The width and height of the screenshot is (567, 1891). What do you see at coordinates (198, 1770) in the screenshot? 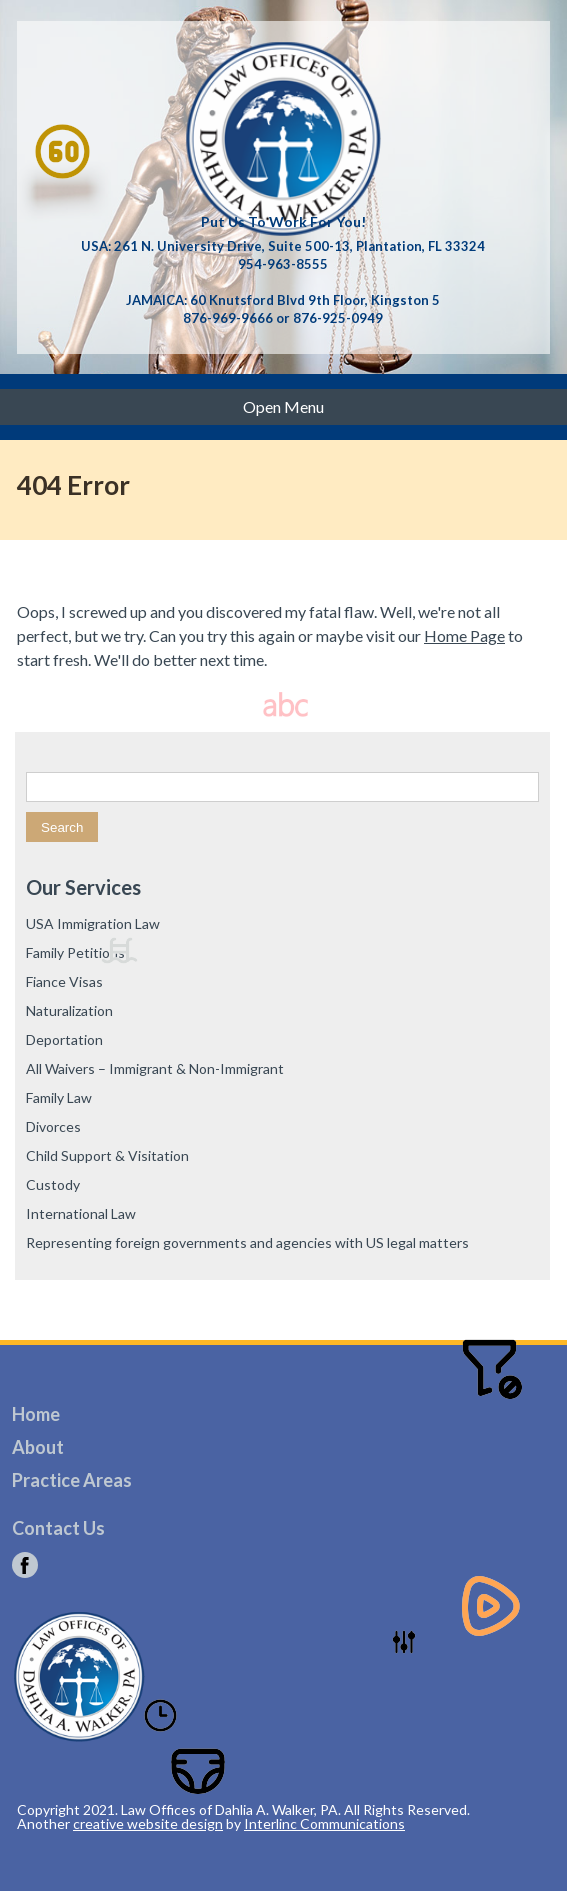
I see `track diaper changes for baby care logging` at bounding box center [198, 1770].